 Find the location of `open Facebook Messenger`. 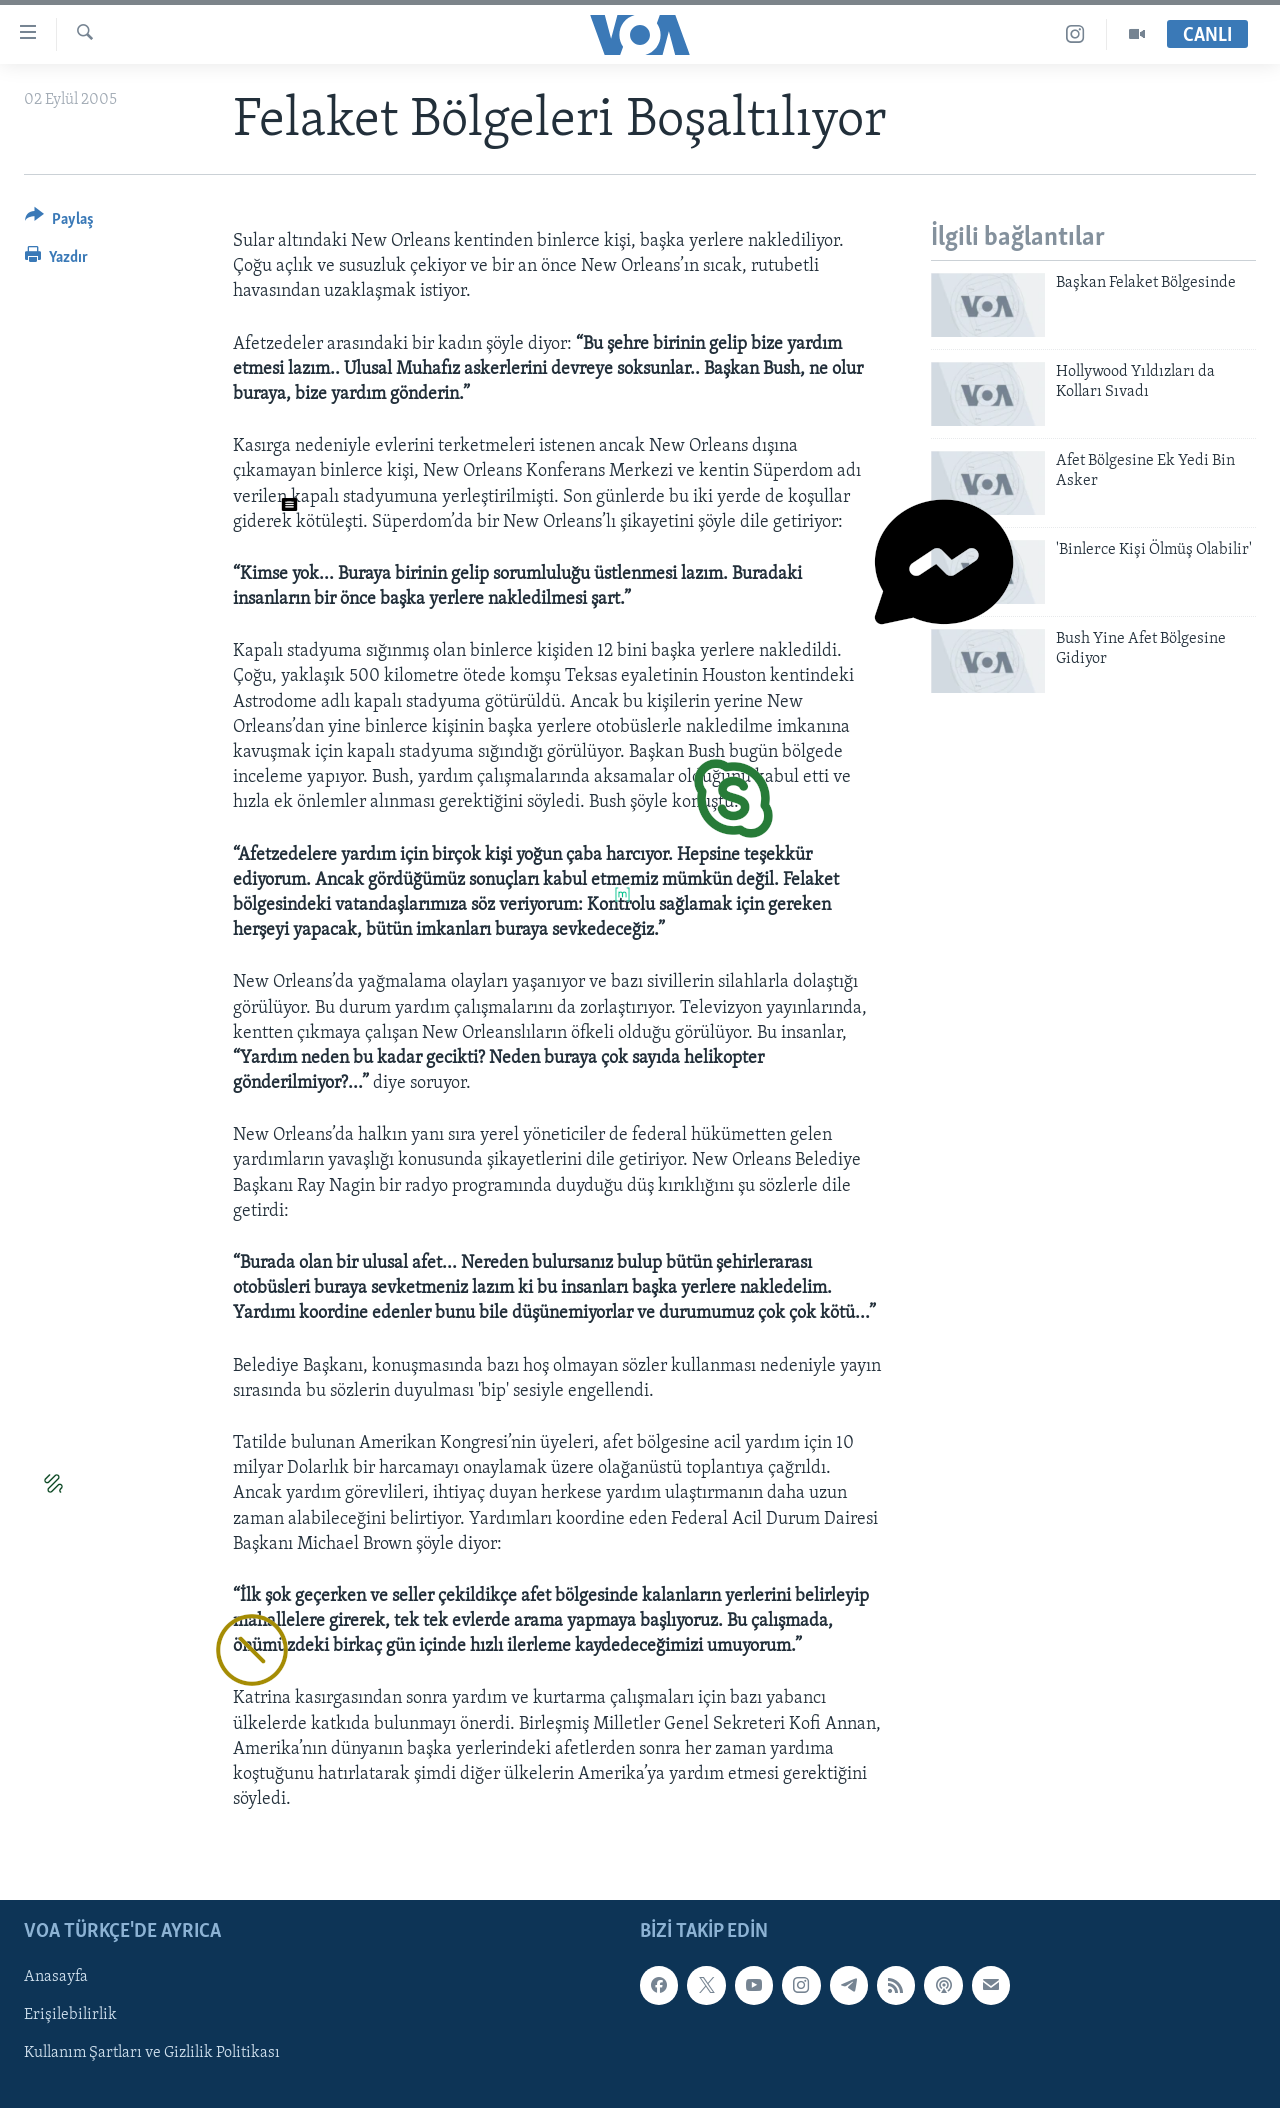

open Facebook Messenger is located at coordinates (944, 562).